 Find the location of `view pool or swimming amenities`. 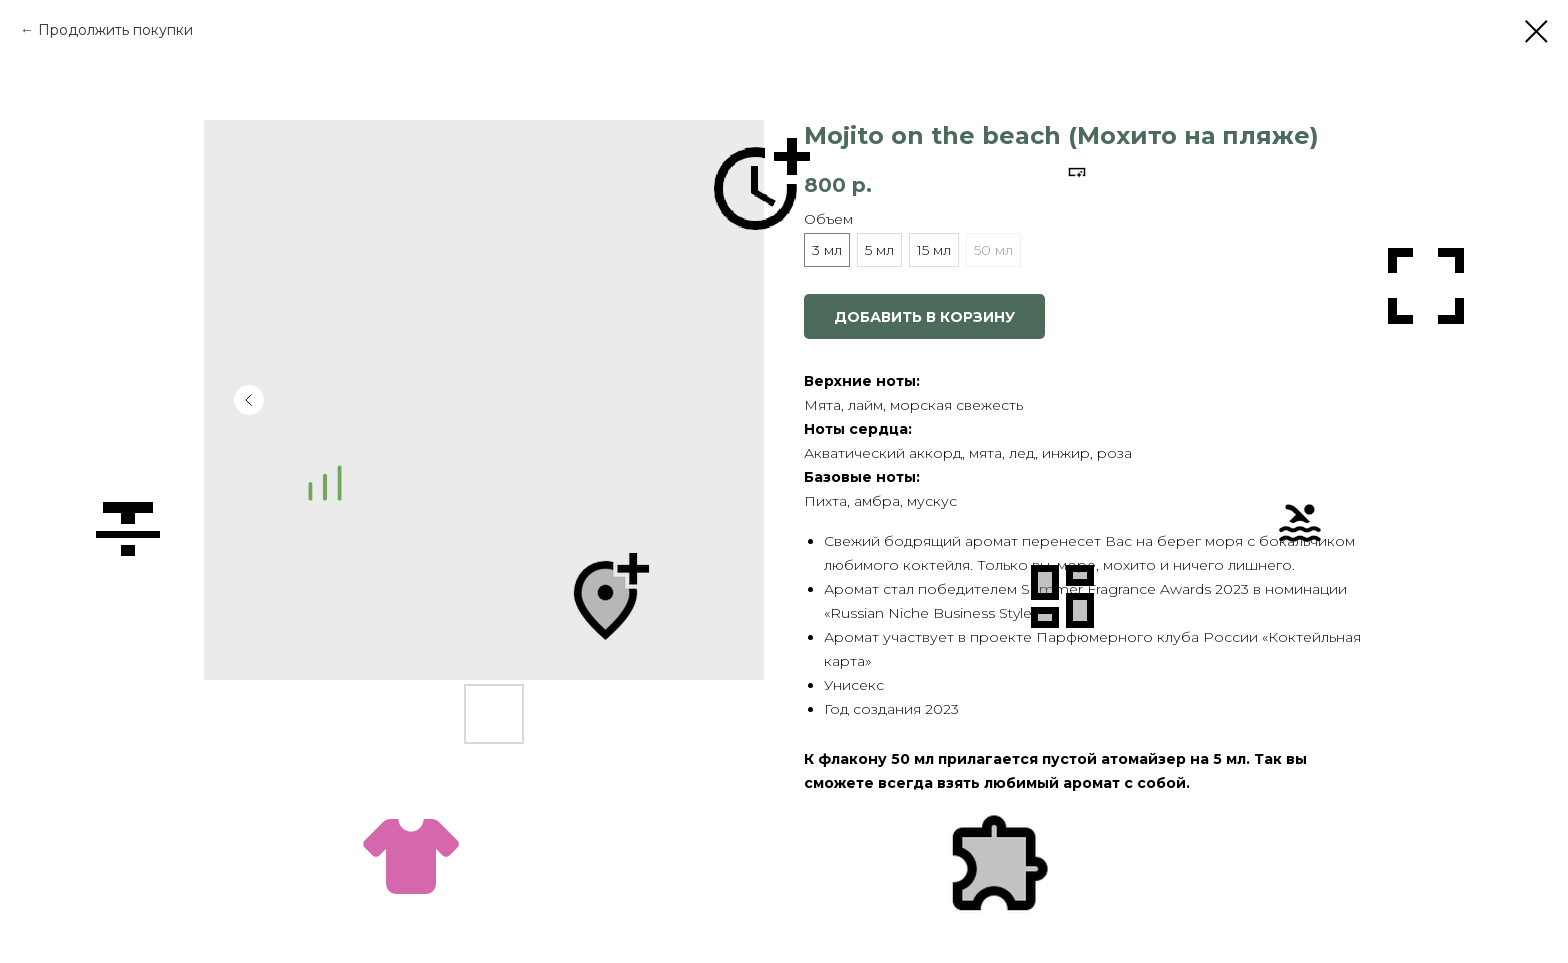

view pool or swimming amenities is located at coordinates (1300, 523).